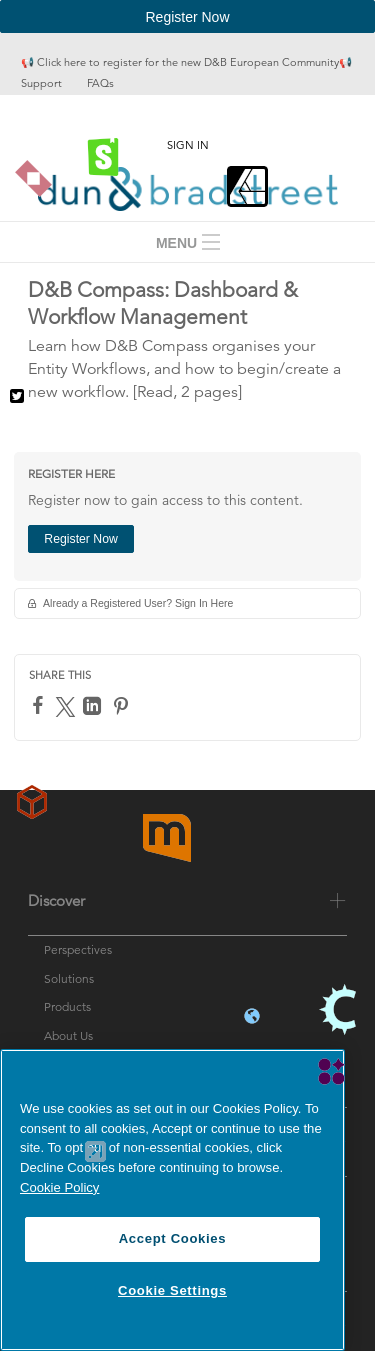 The width and height of the screenshot is (375, 1351). What do you see at coordinates (252, 1016) in the screenshot?
I see `view global or worldwide settings` at bounding box center [252, 1016].